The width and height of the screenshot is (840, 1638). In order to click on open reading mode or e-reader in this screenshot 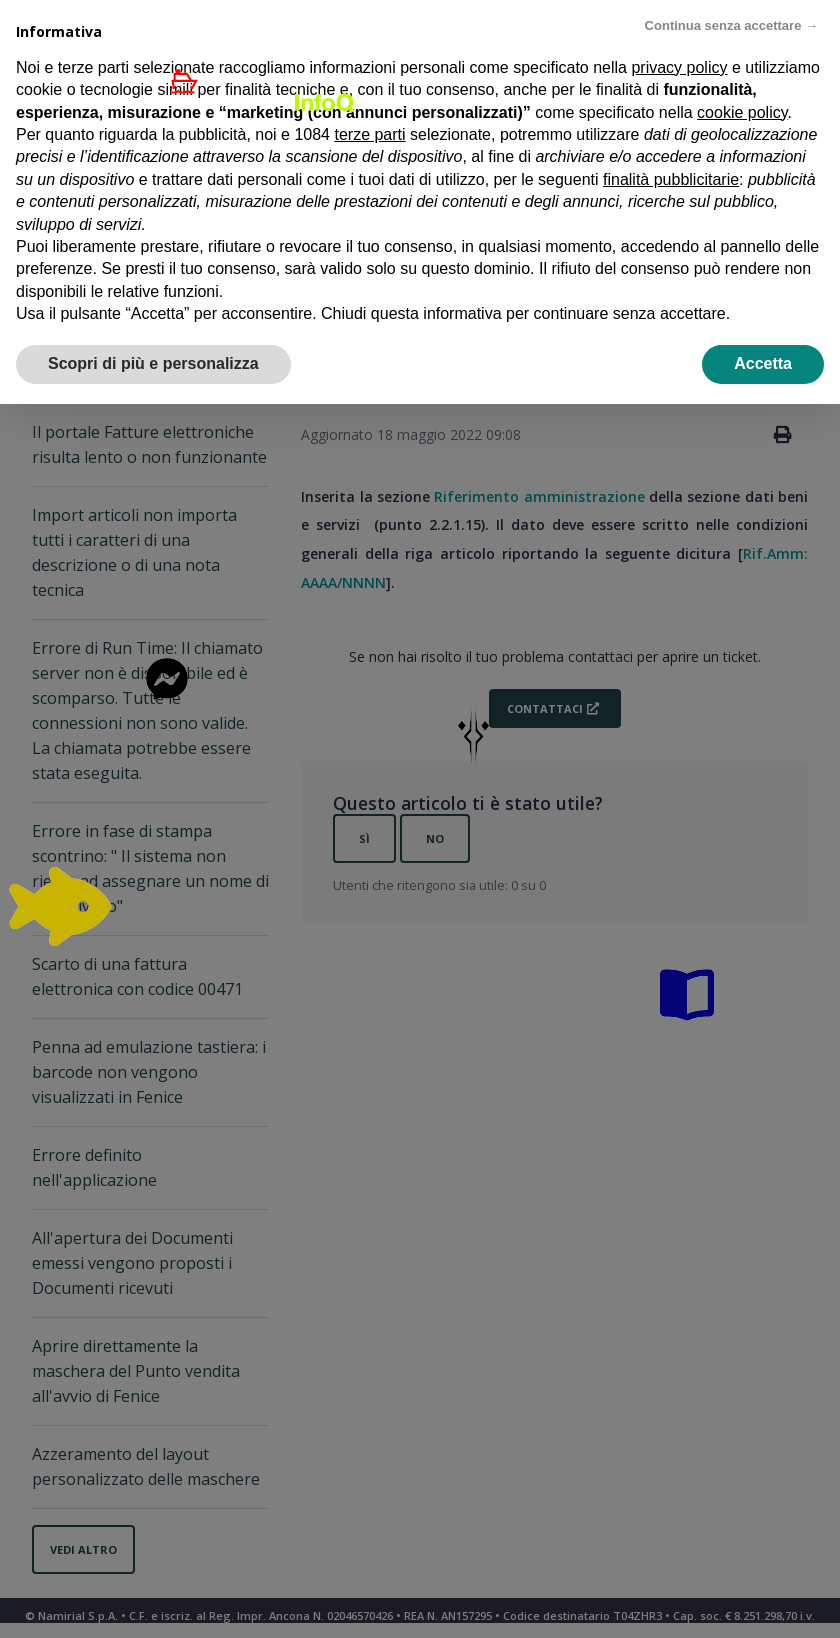, I will do `click(687, 993)`.